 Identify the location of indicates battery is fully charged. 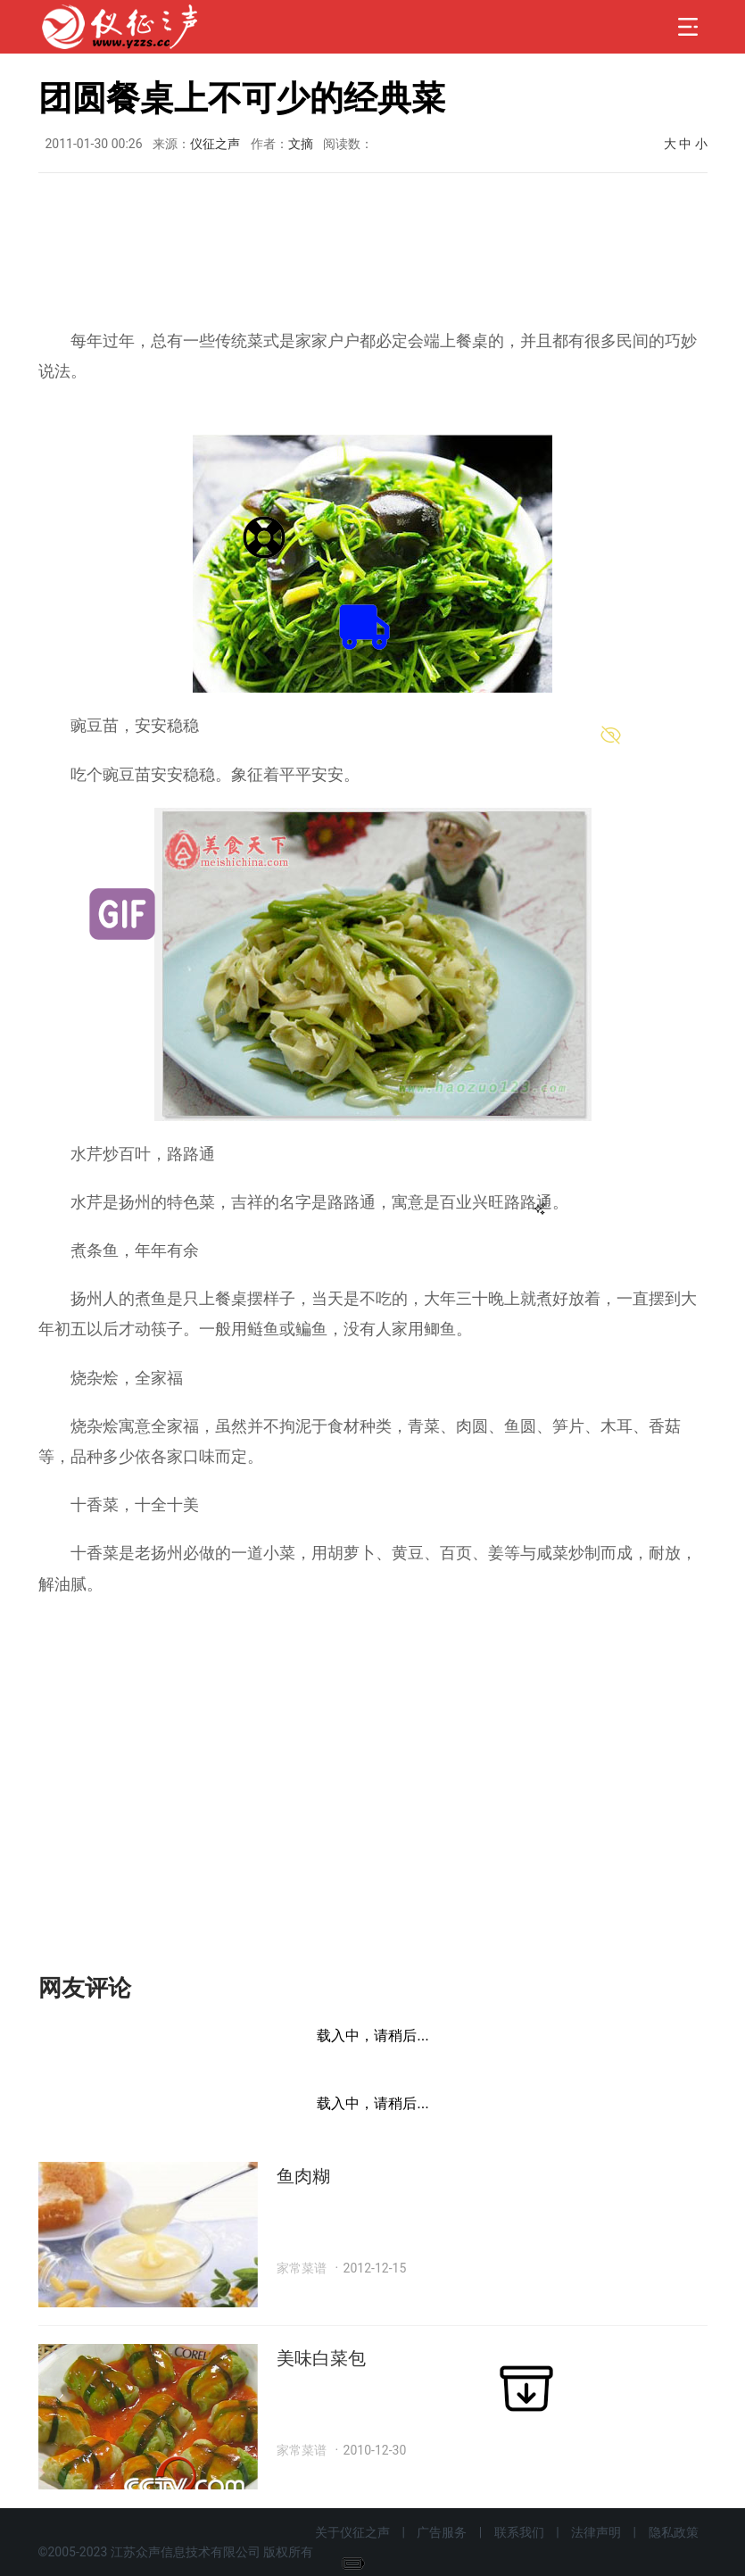
(353, 2563).